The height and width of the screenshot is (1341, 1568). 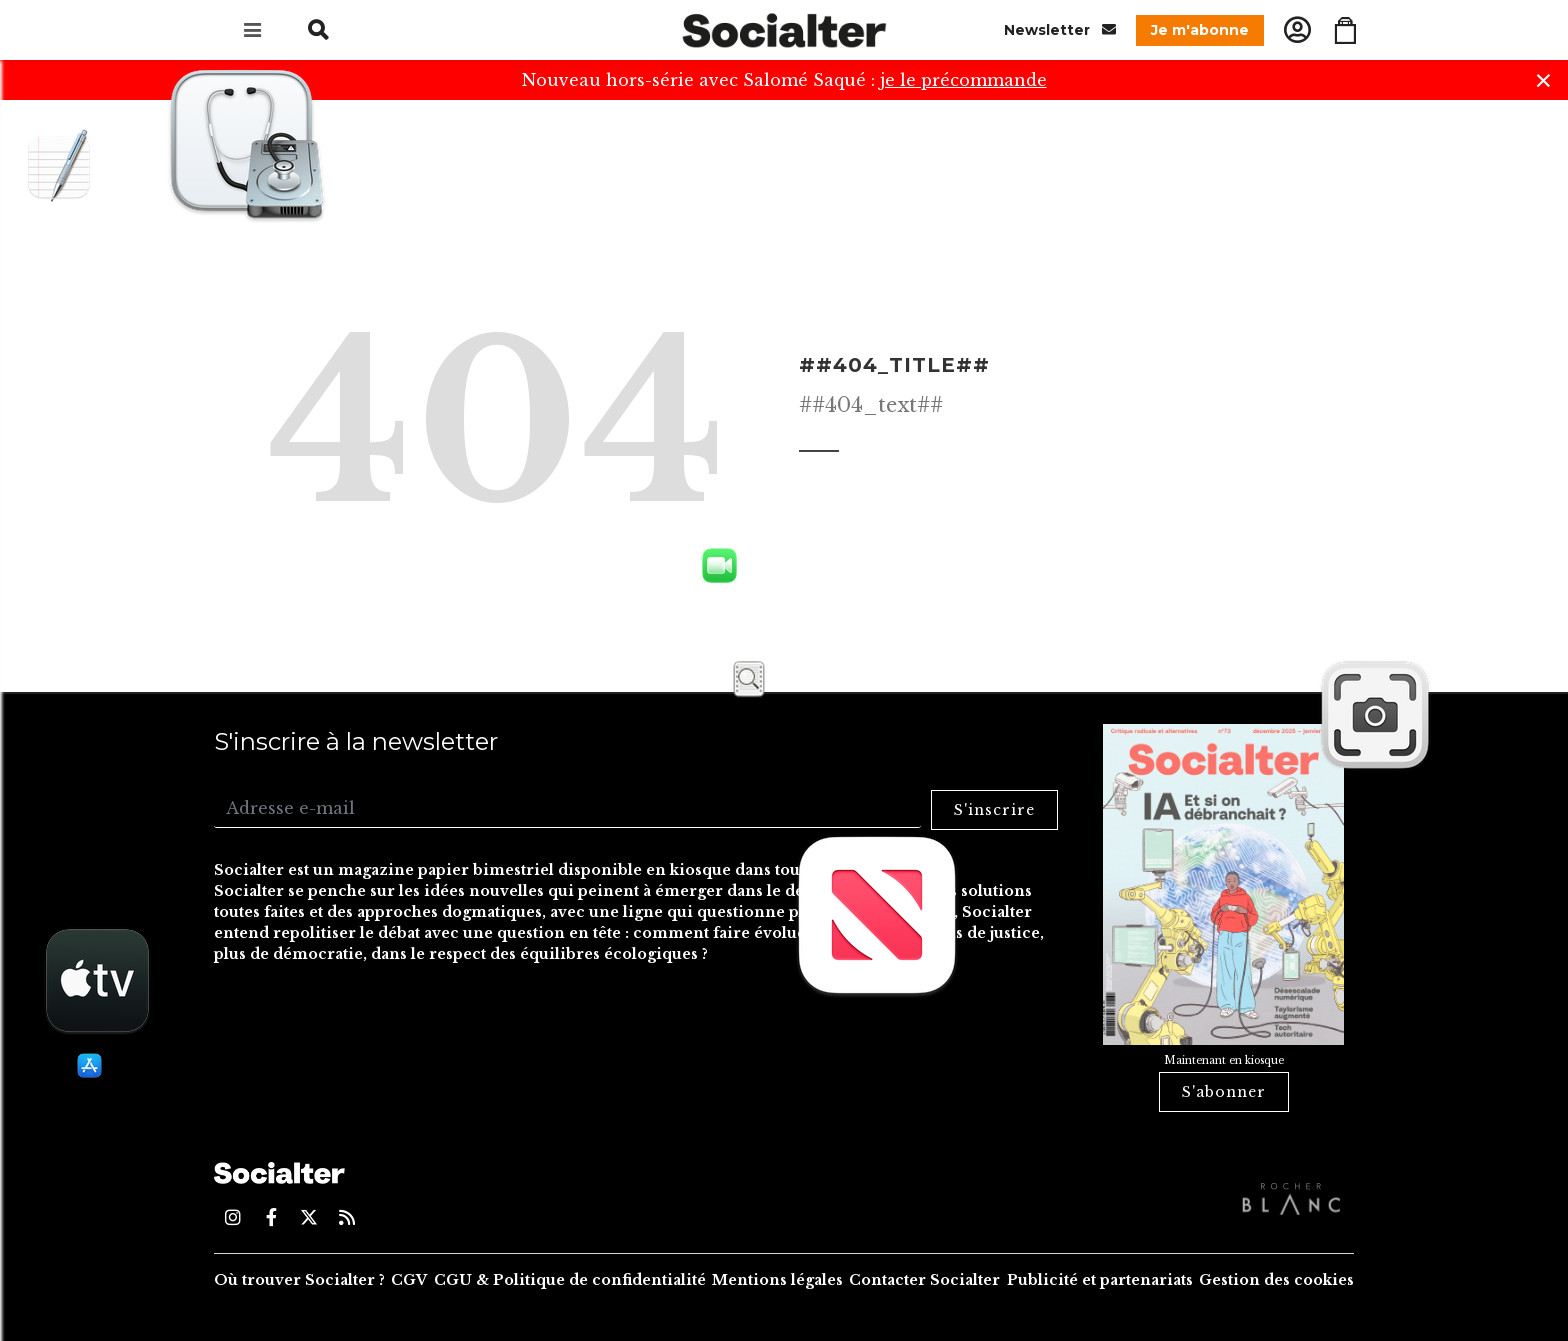 I want to click on open the Apple TV app, so click(x=97, y=980).